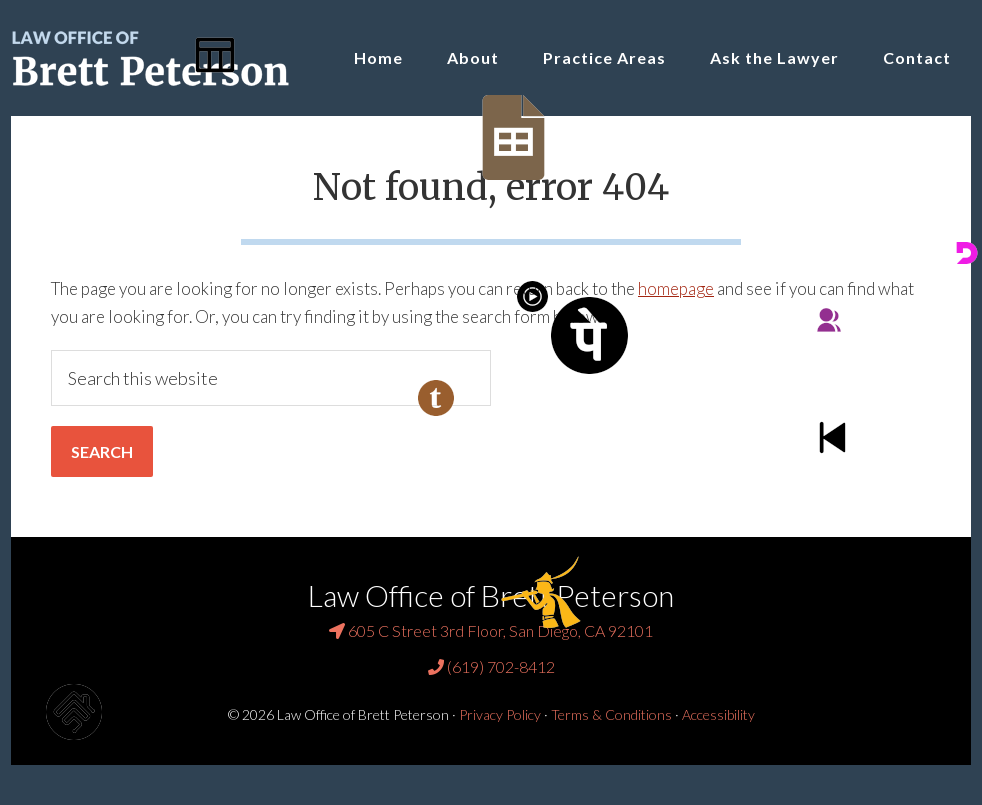 Image resolution: width=982 pixels, height=805 pixels. Describe the element at coordinates (74, 712) in the screenshot. I see `open homebridge app settings` at that location.